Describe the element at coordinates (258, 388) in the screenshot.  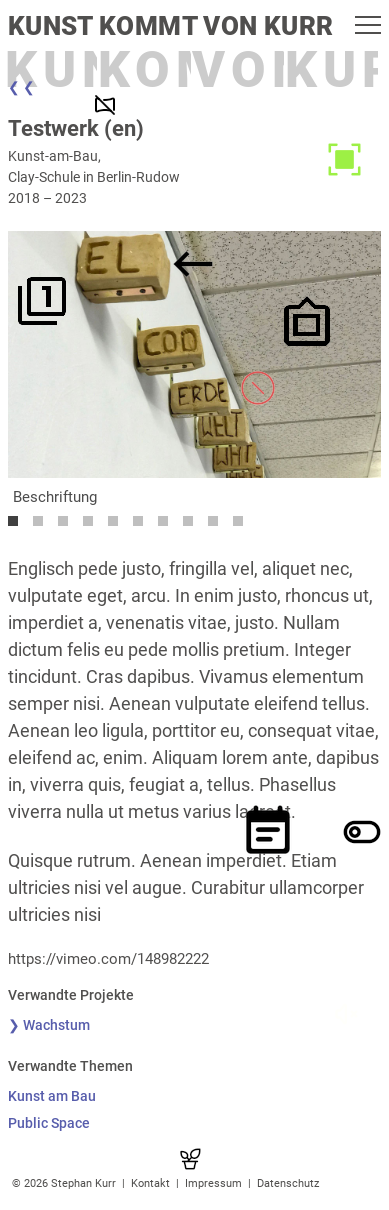
I see `indicates a prohibited or restricted action` at that location.